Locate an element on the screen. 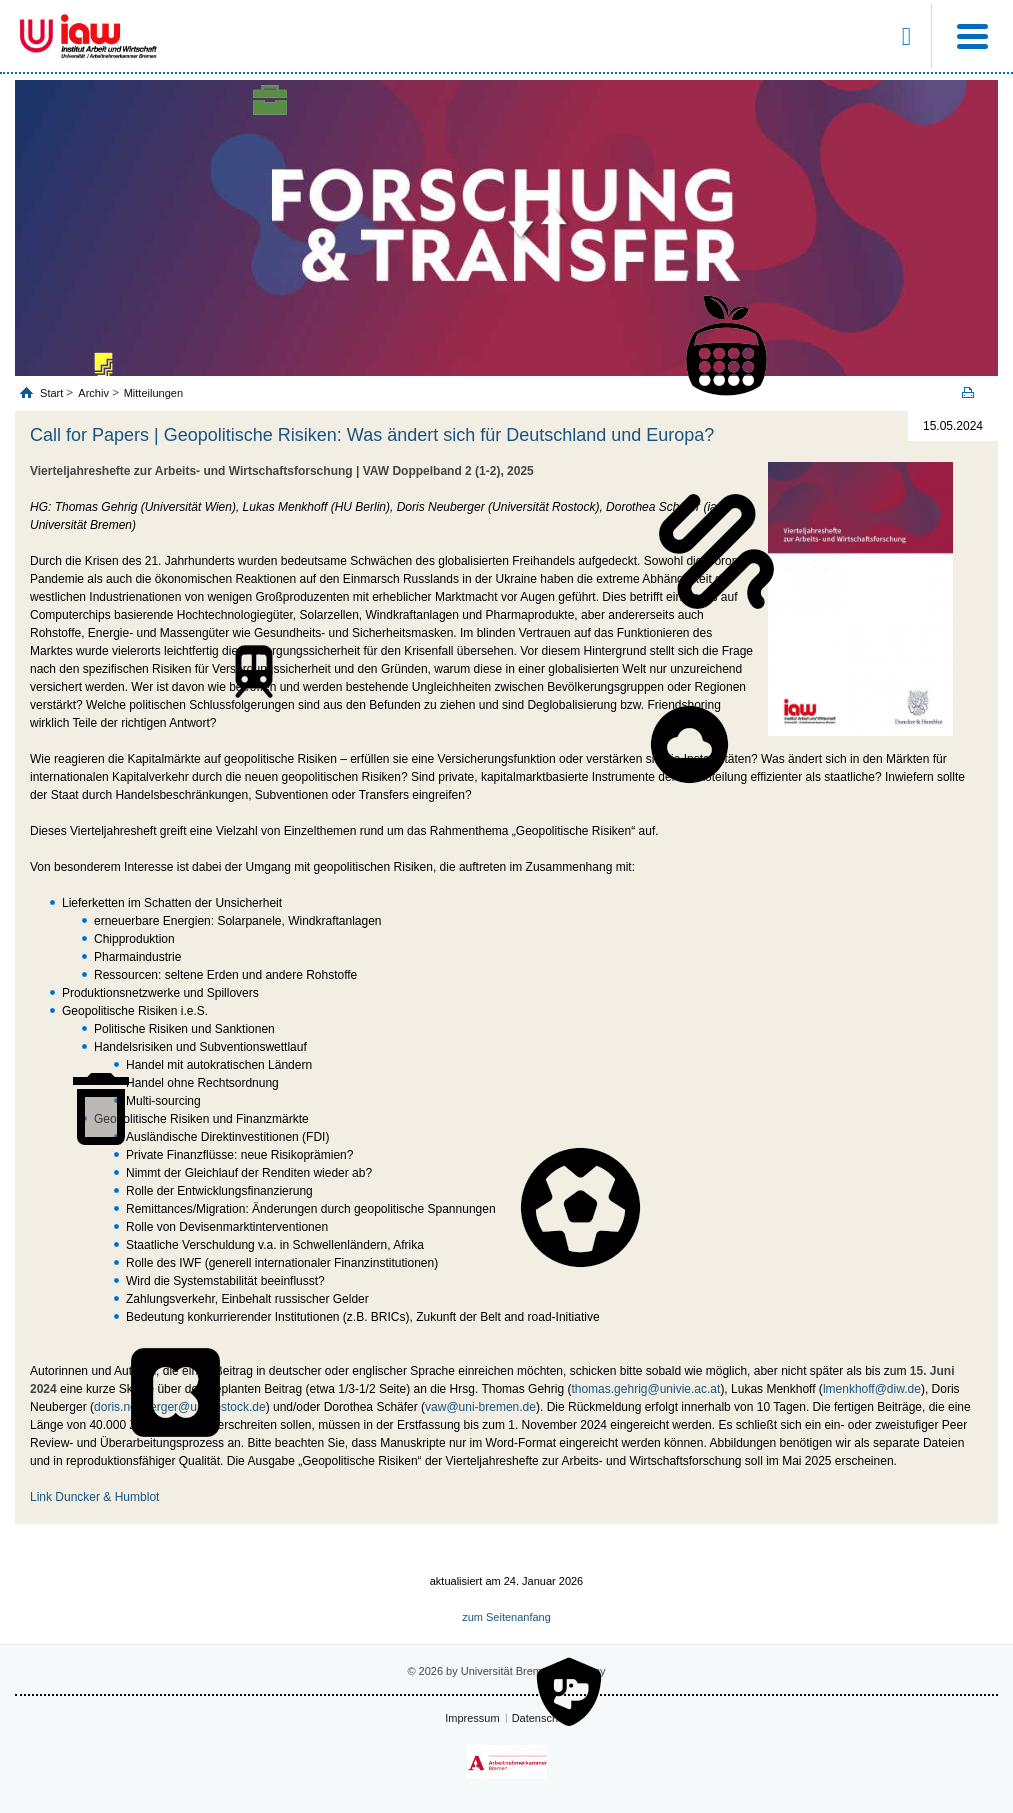  access cloud storage is located at coordinates (689, 744).